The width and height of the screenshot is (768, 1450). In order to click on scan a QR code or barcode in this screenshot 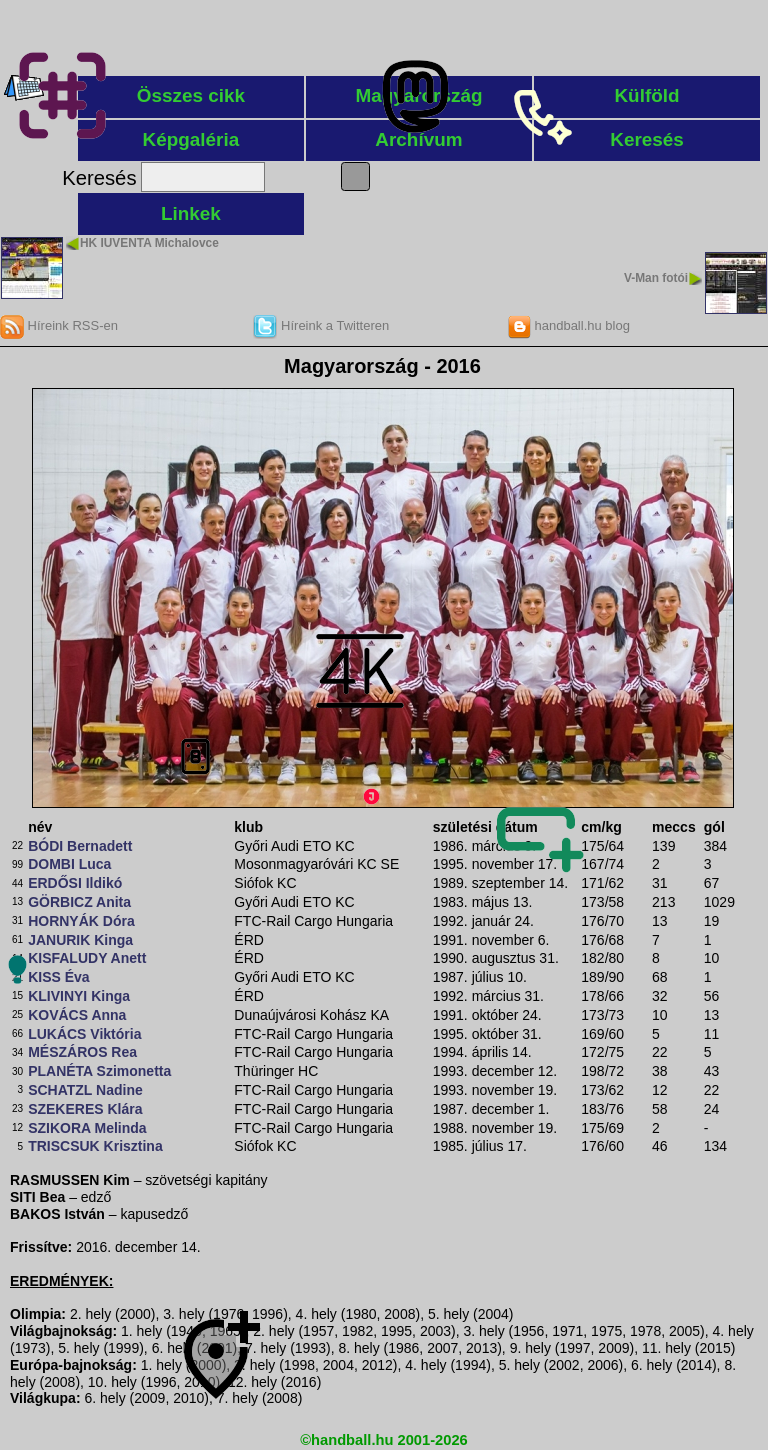, I will do `click(62, 95)`.